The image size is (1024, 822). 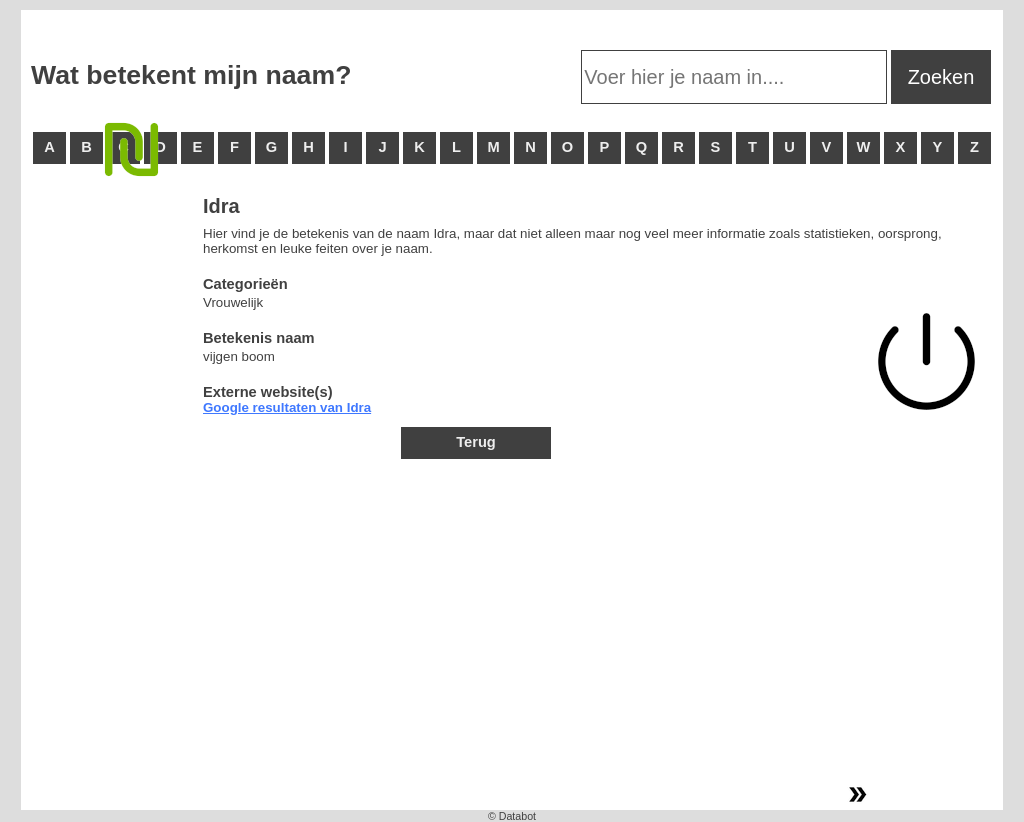 I want to click on turn device on or off, so click(x=926, y=361).